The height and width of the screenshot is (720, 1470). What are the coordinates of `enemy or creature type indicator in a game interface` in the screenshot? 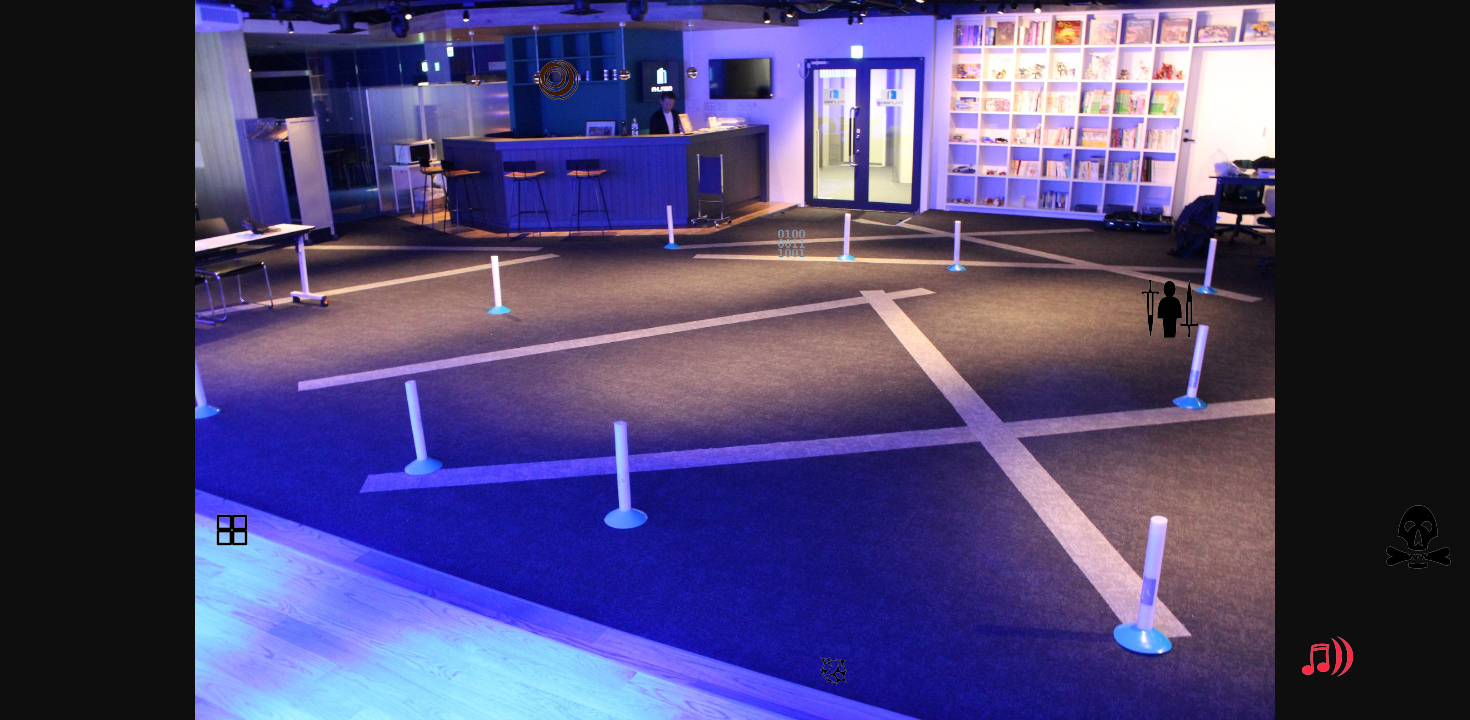 It's located at (1418, 536).